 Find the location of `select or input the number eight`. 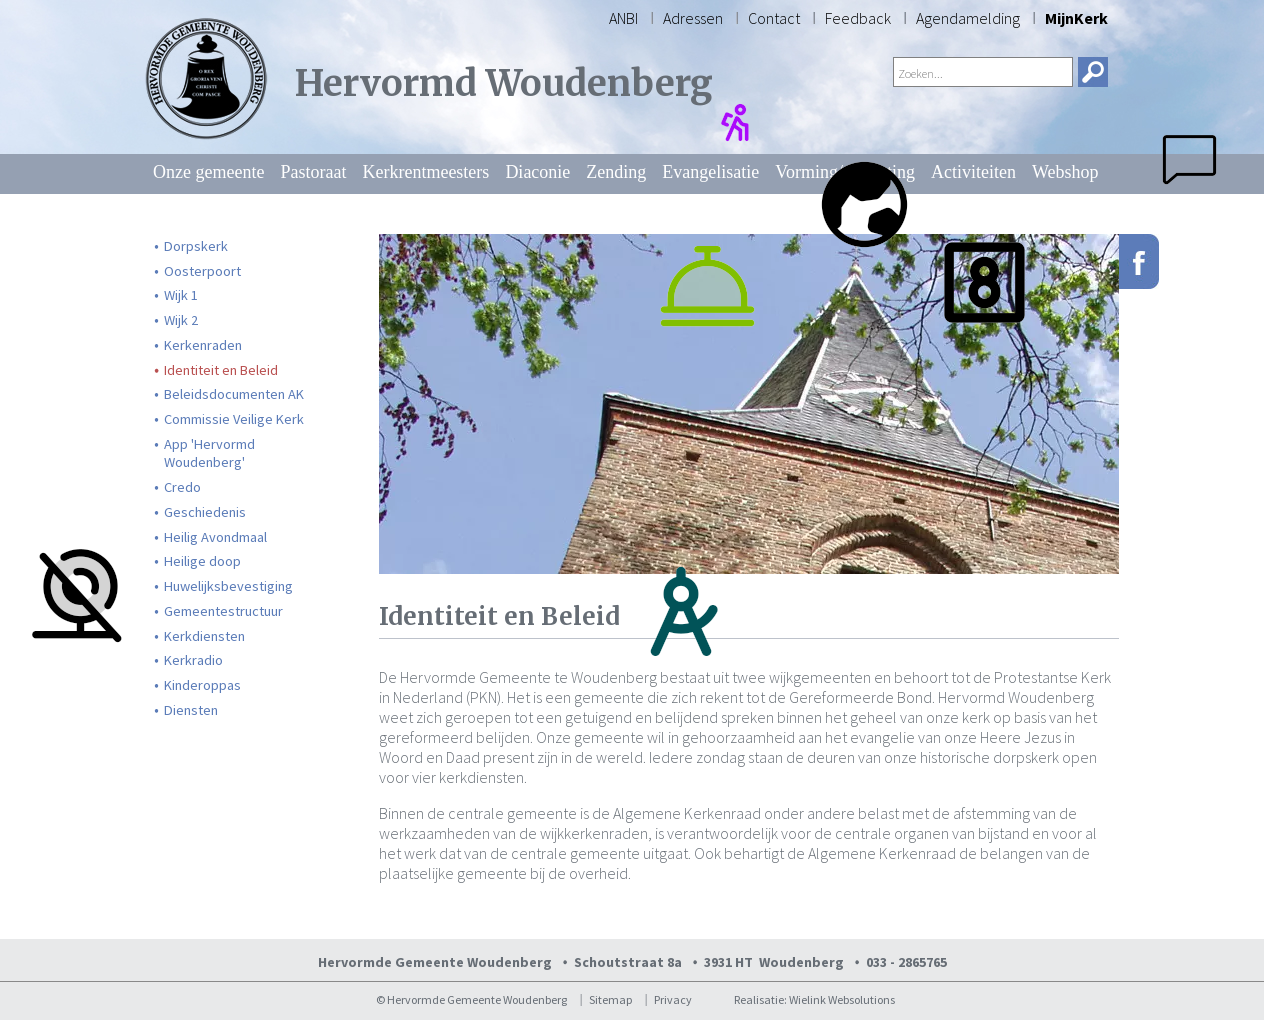

select or input the number eight is located at coordinates (984, 282).